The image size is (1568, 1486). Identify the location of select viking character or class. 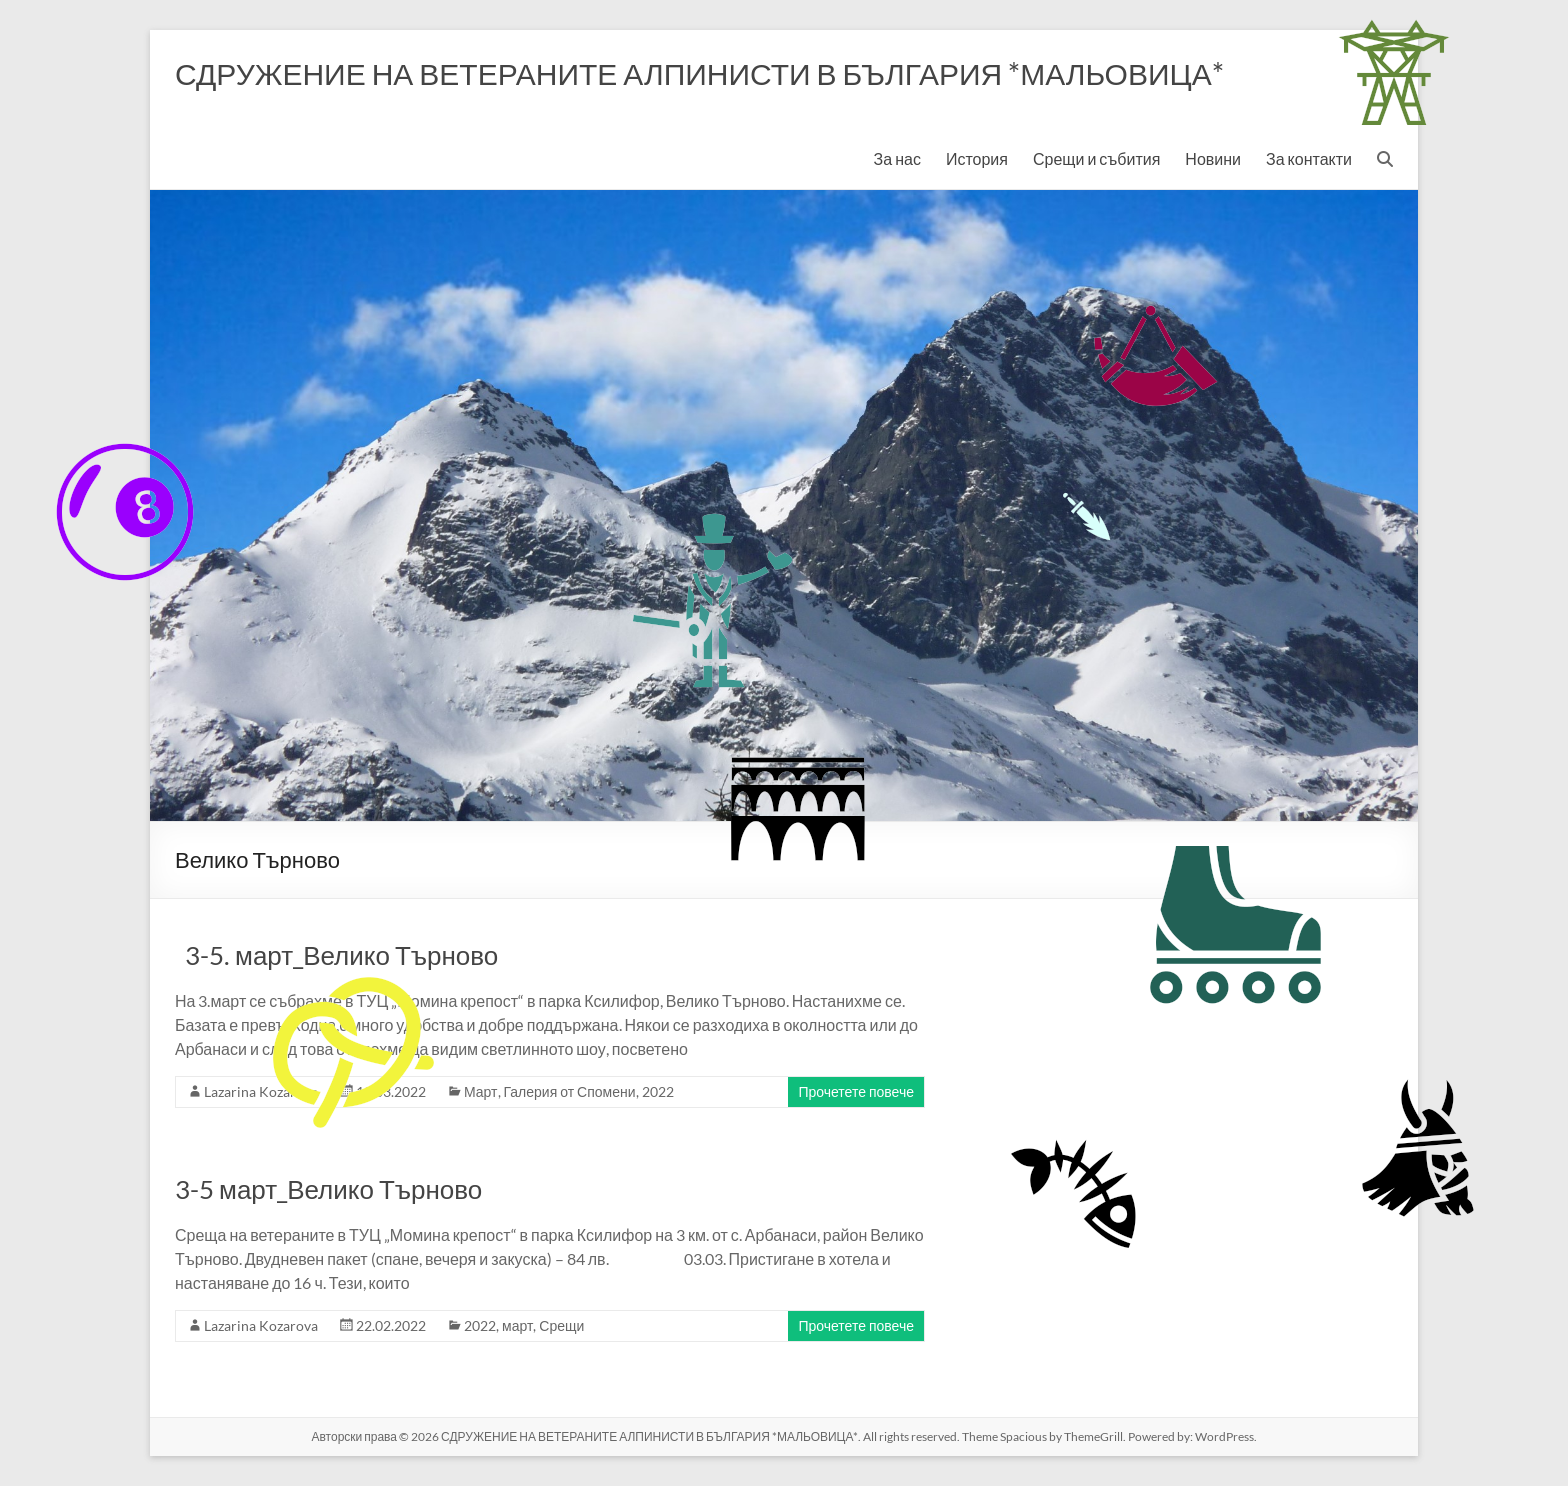
(1418, 1148).